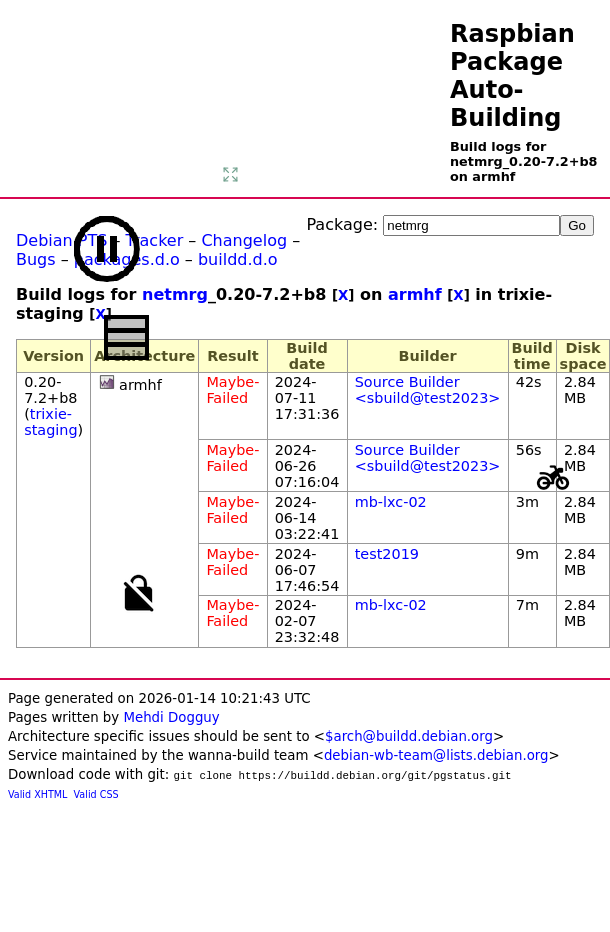 The image size is (610, 932). I want to click on indicates connection is not encrypted or secure, so click(138, 593).